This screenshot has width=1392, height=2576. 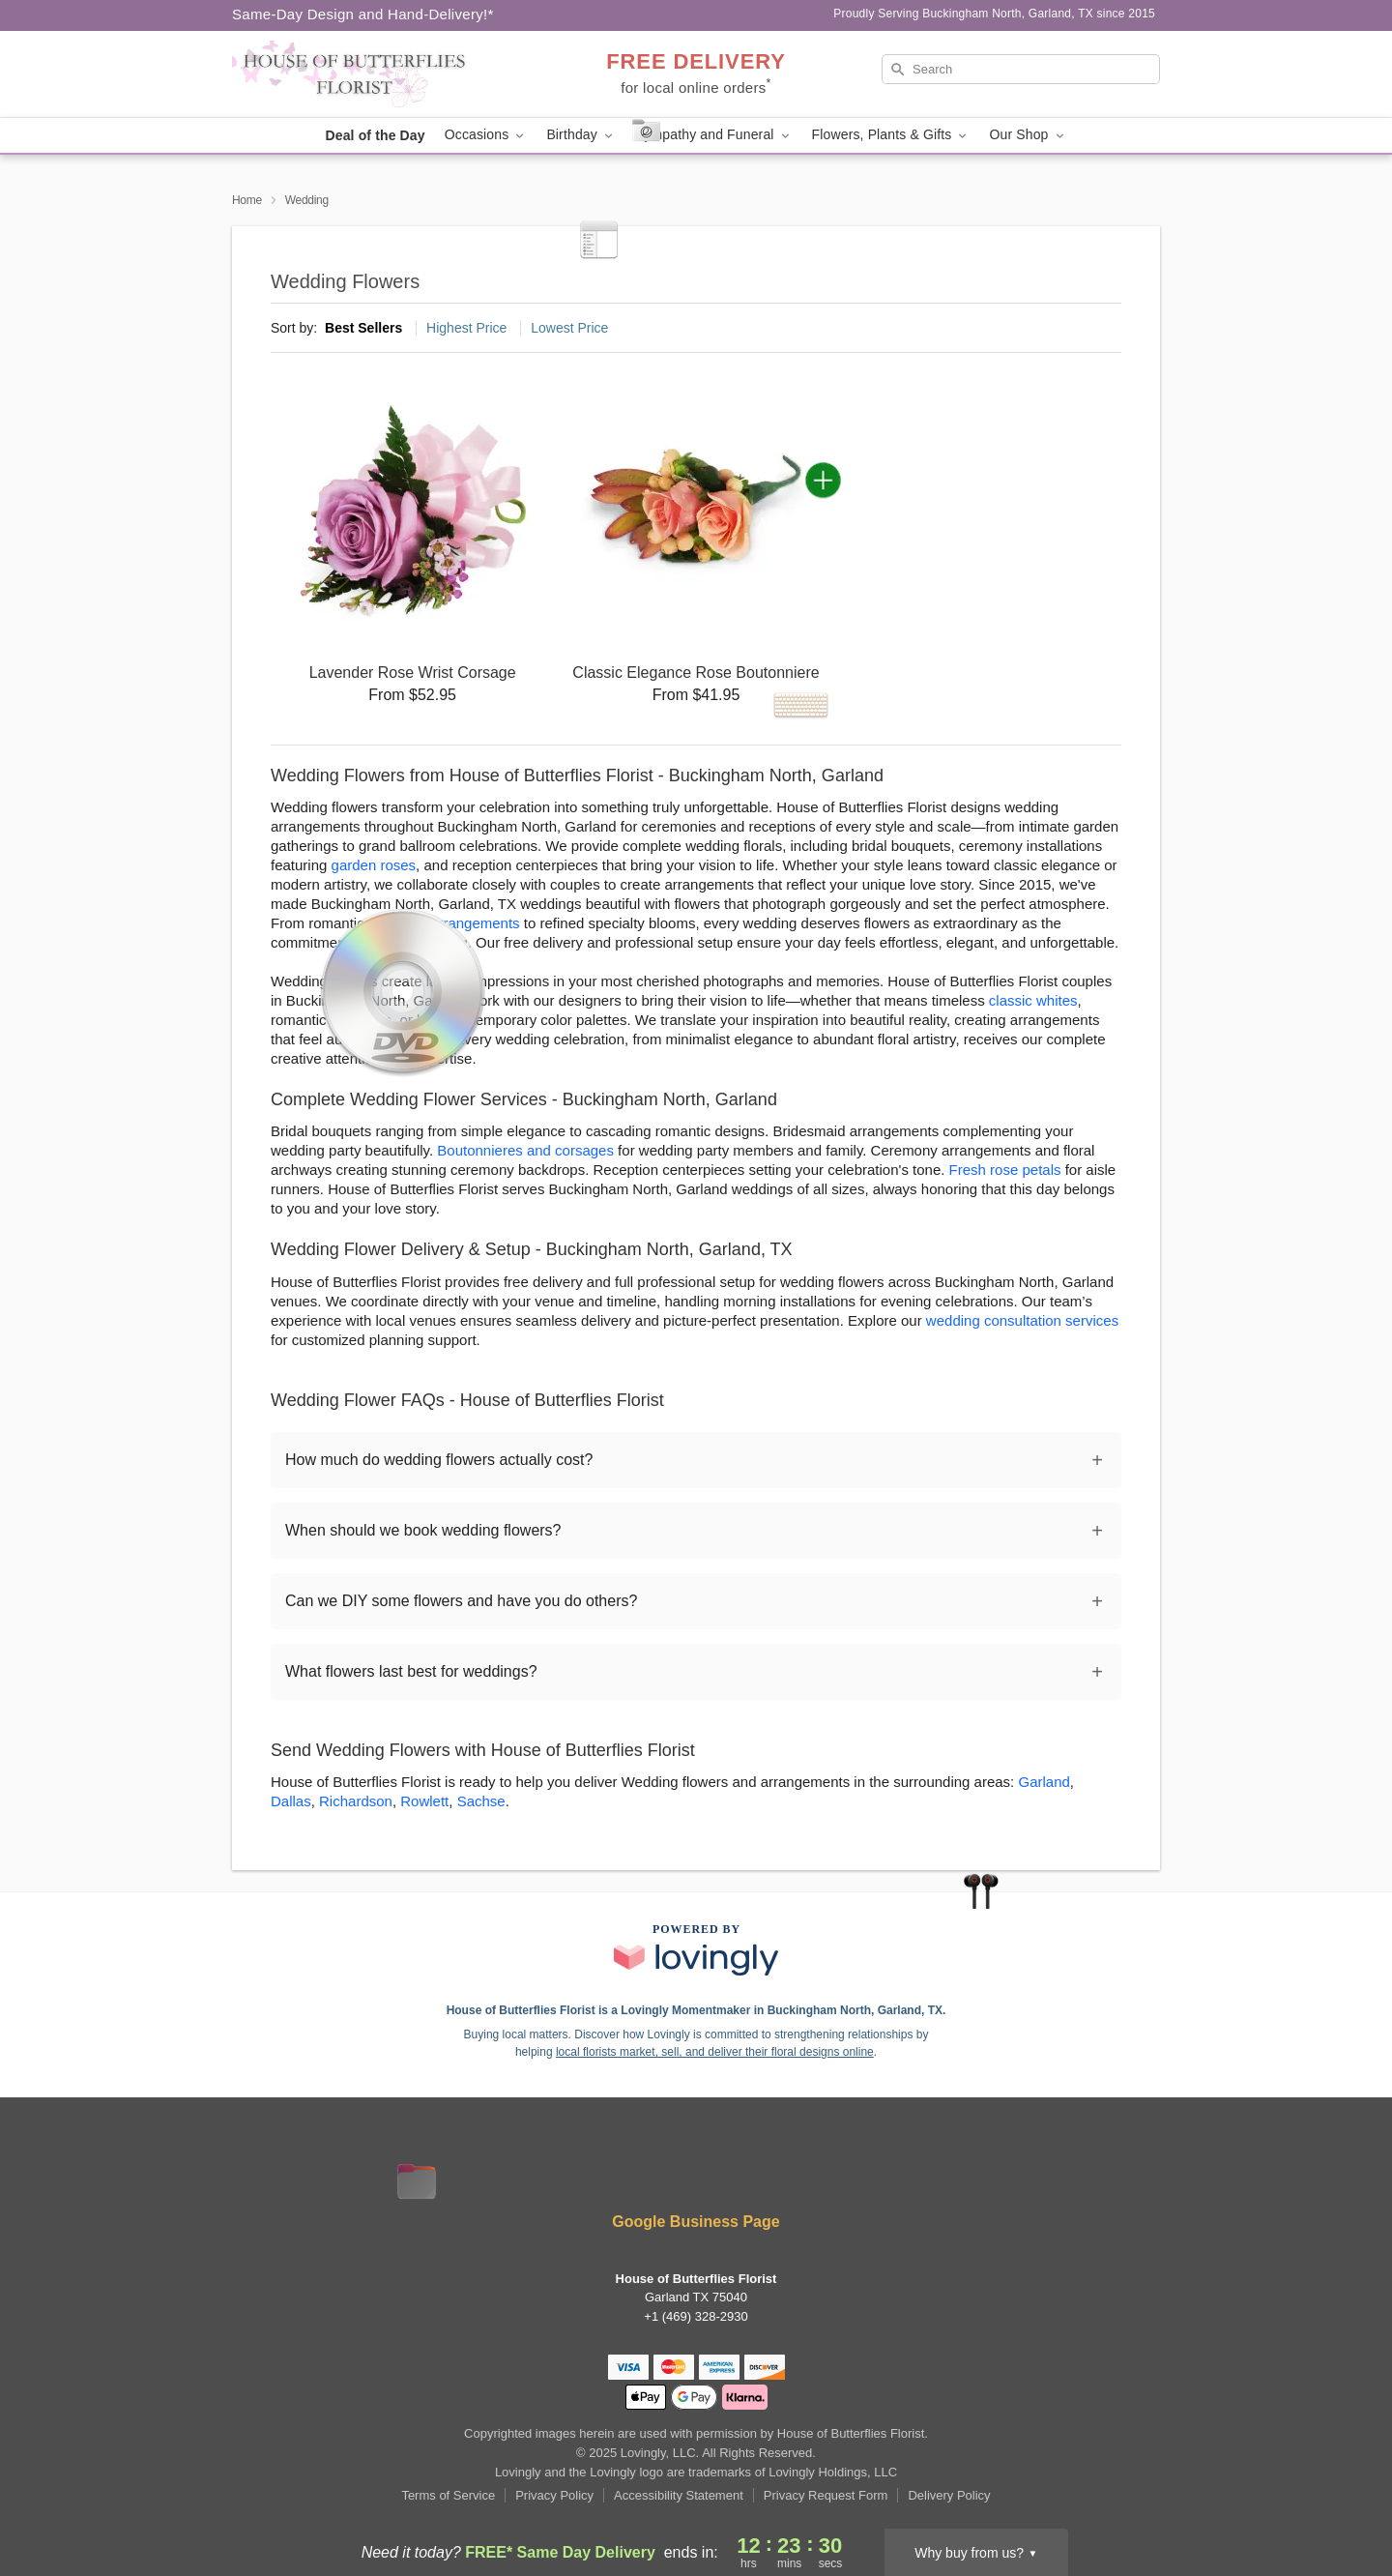 I want to click on access system preferences from the sidebar, so click(x=598, y=240).